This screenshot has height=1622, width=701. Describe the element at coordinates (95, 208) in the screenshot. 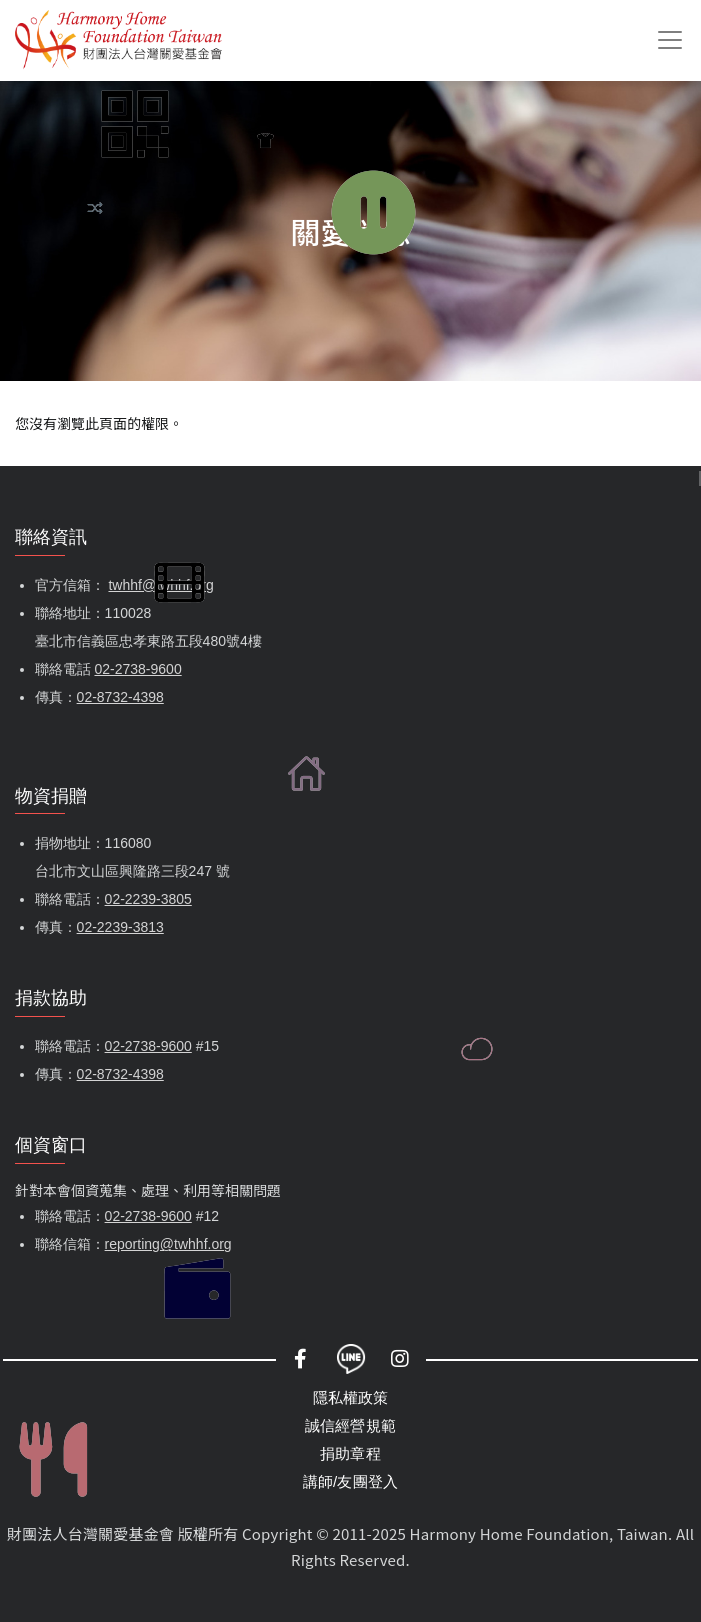

I see `shuffle playlist or queue order` at that location.